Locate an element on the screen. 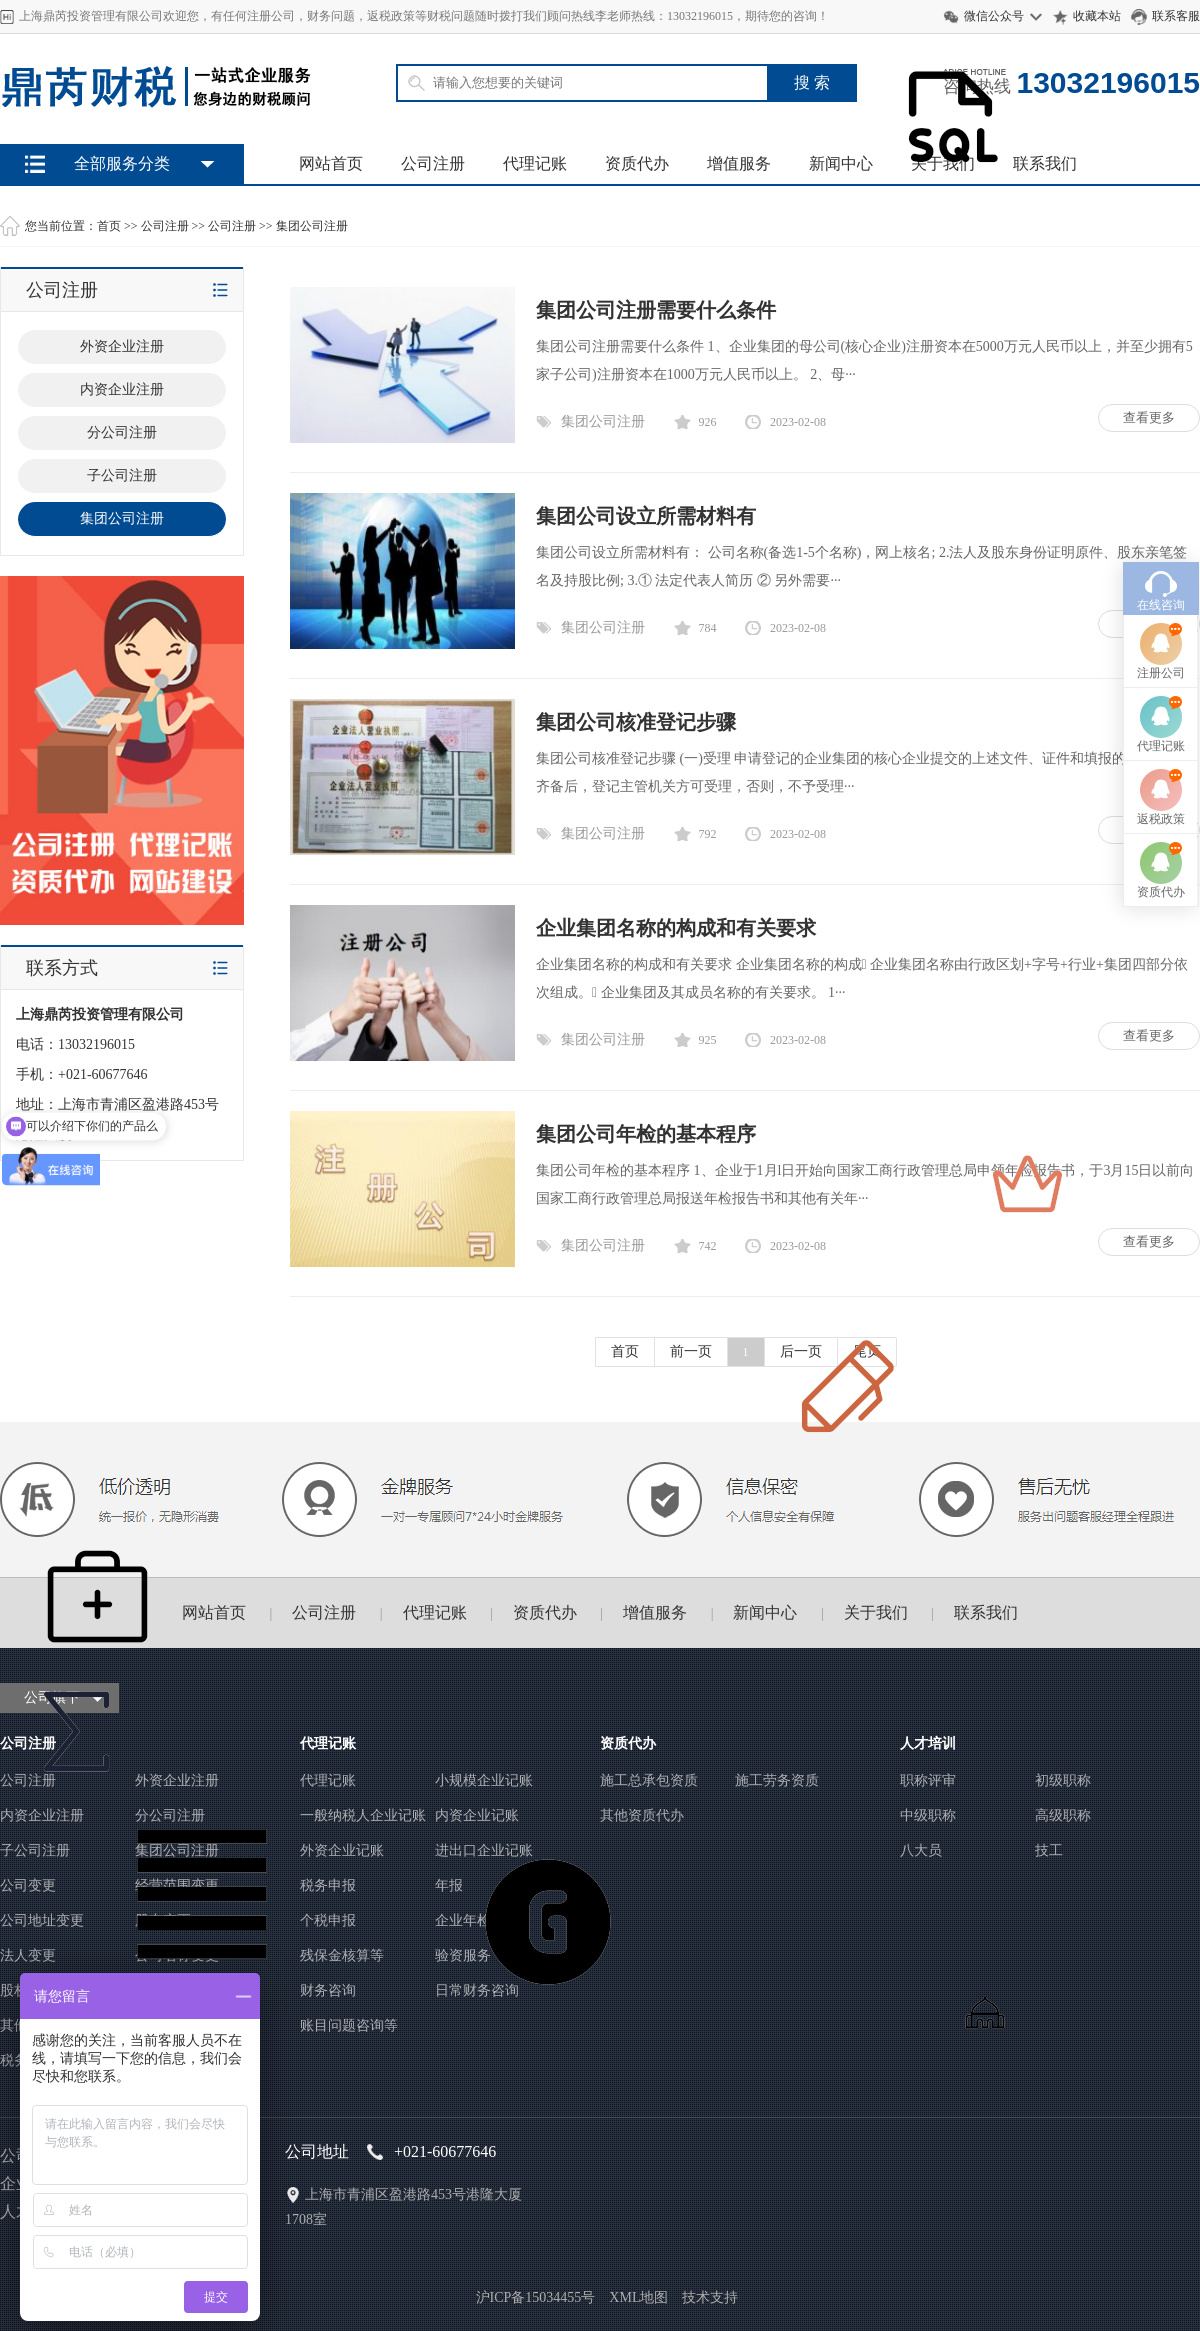 The image size is (1200, 2331). indicates premium or pro membership status is located at coordinates (1027, 1187).